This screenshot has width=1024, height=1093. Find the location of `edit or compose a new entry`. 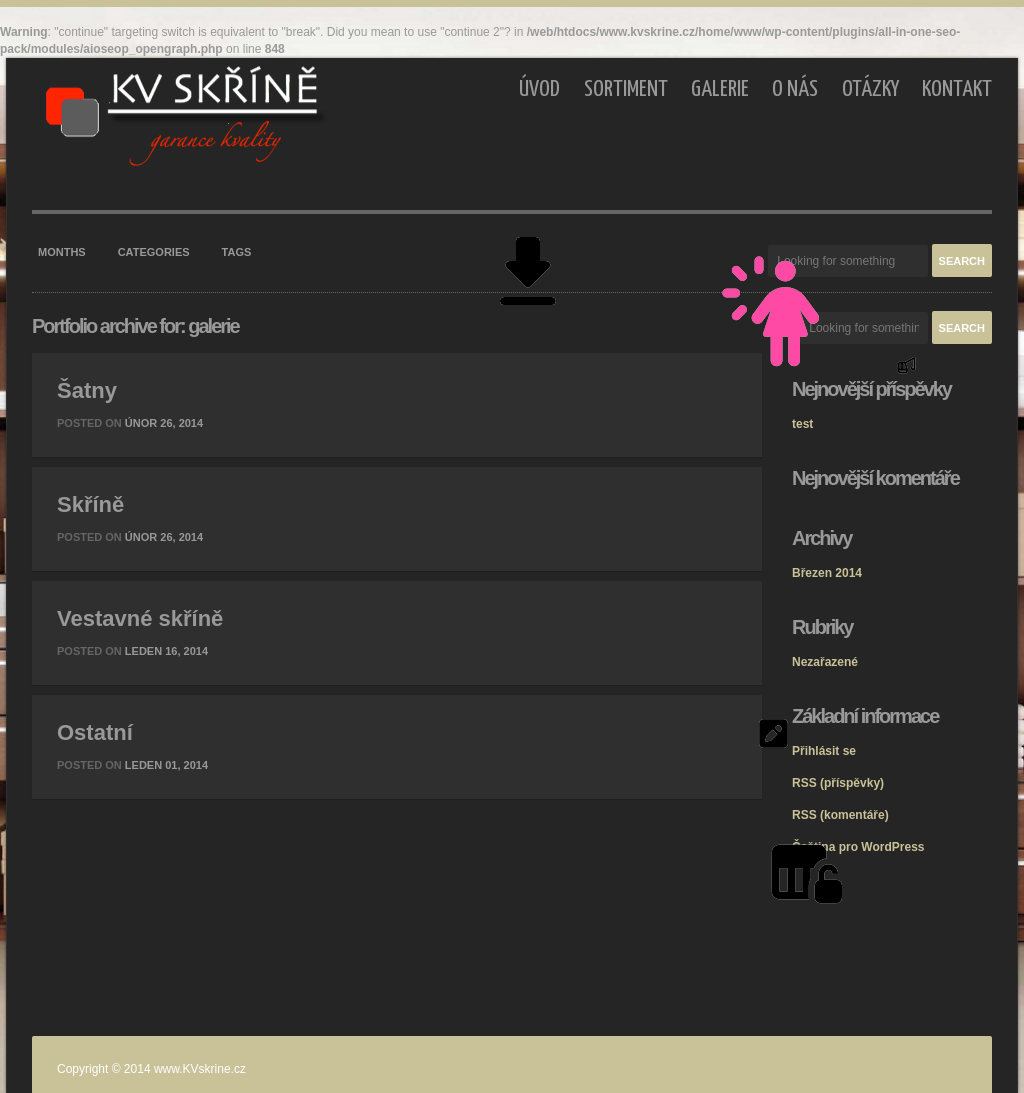

edit or compose a new entry is located at coordinates (773, 733).